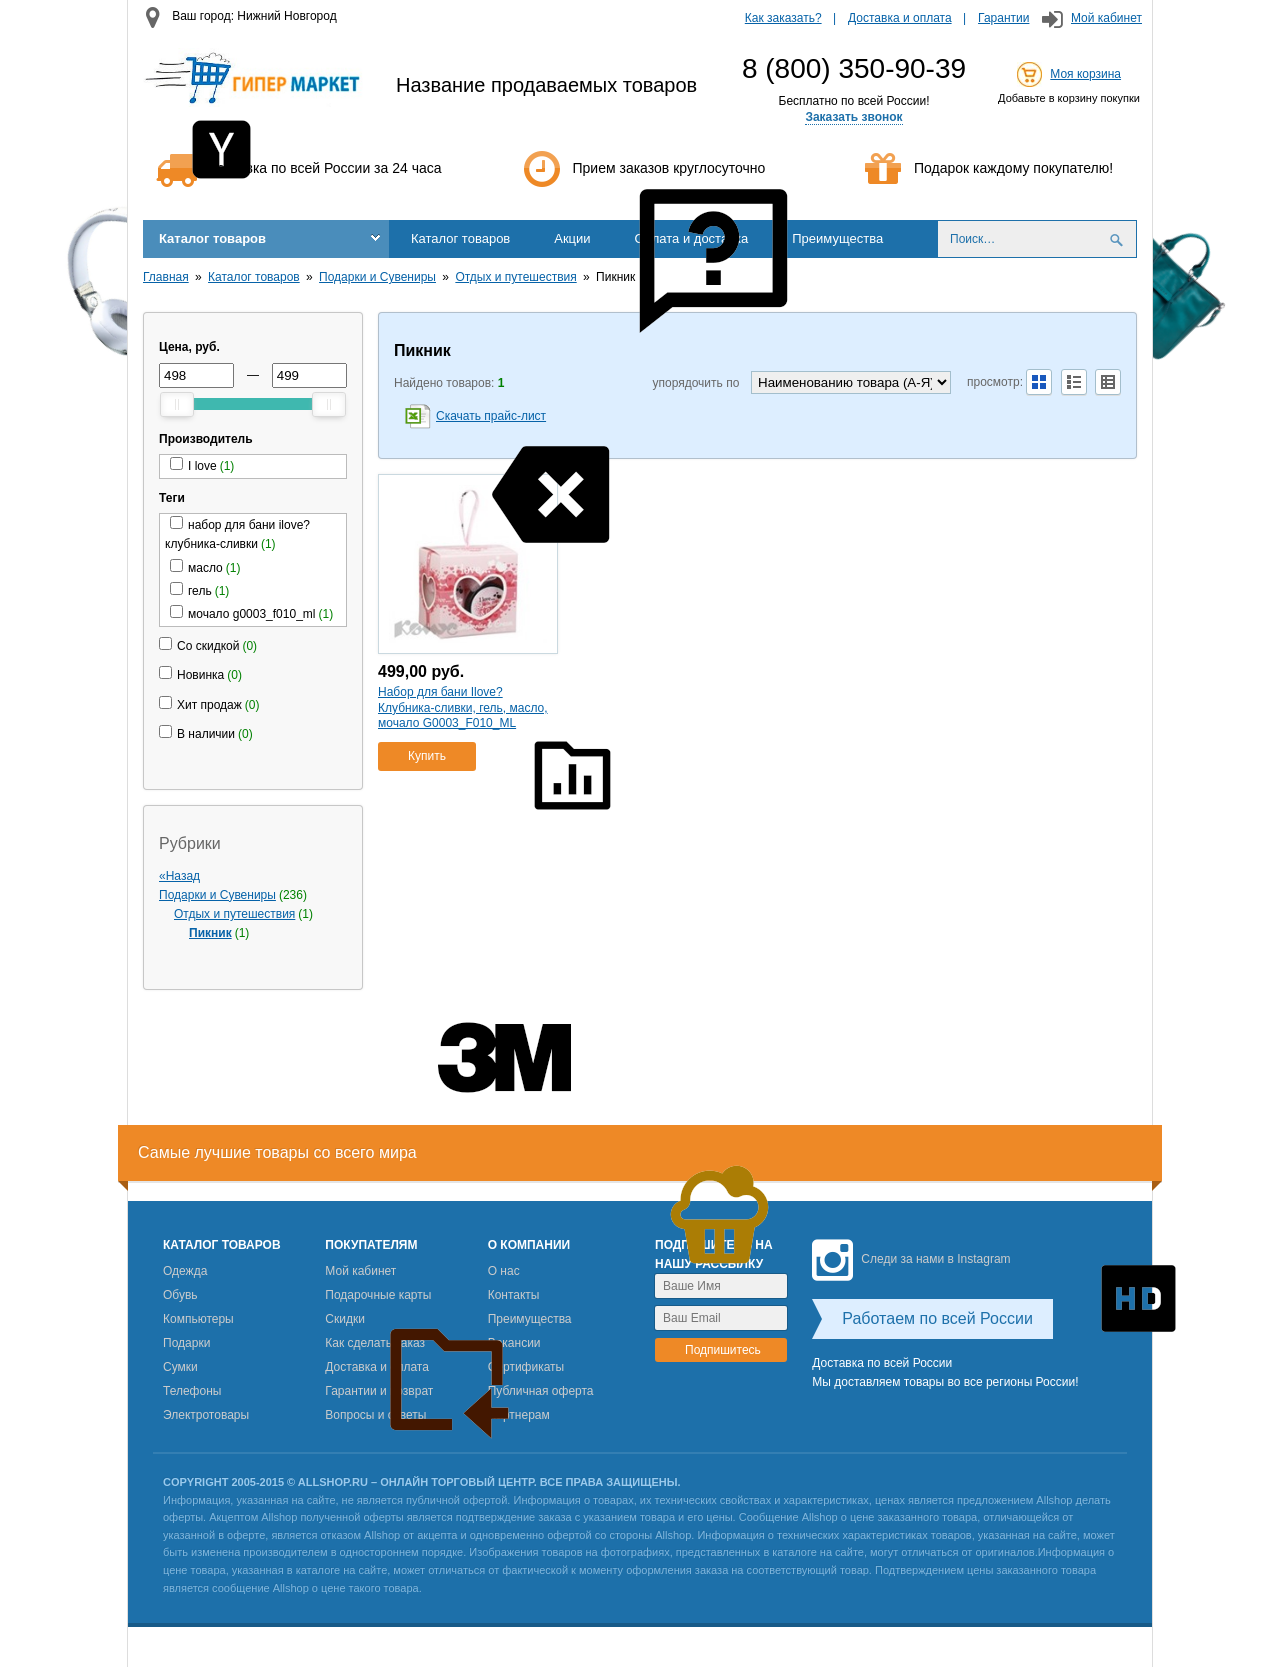  Describe the element at coordinates (221, 149) in the screenshot. I see `open hacker news` at that location.